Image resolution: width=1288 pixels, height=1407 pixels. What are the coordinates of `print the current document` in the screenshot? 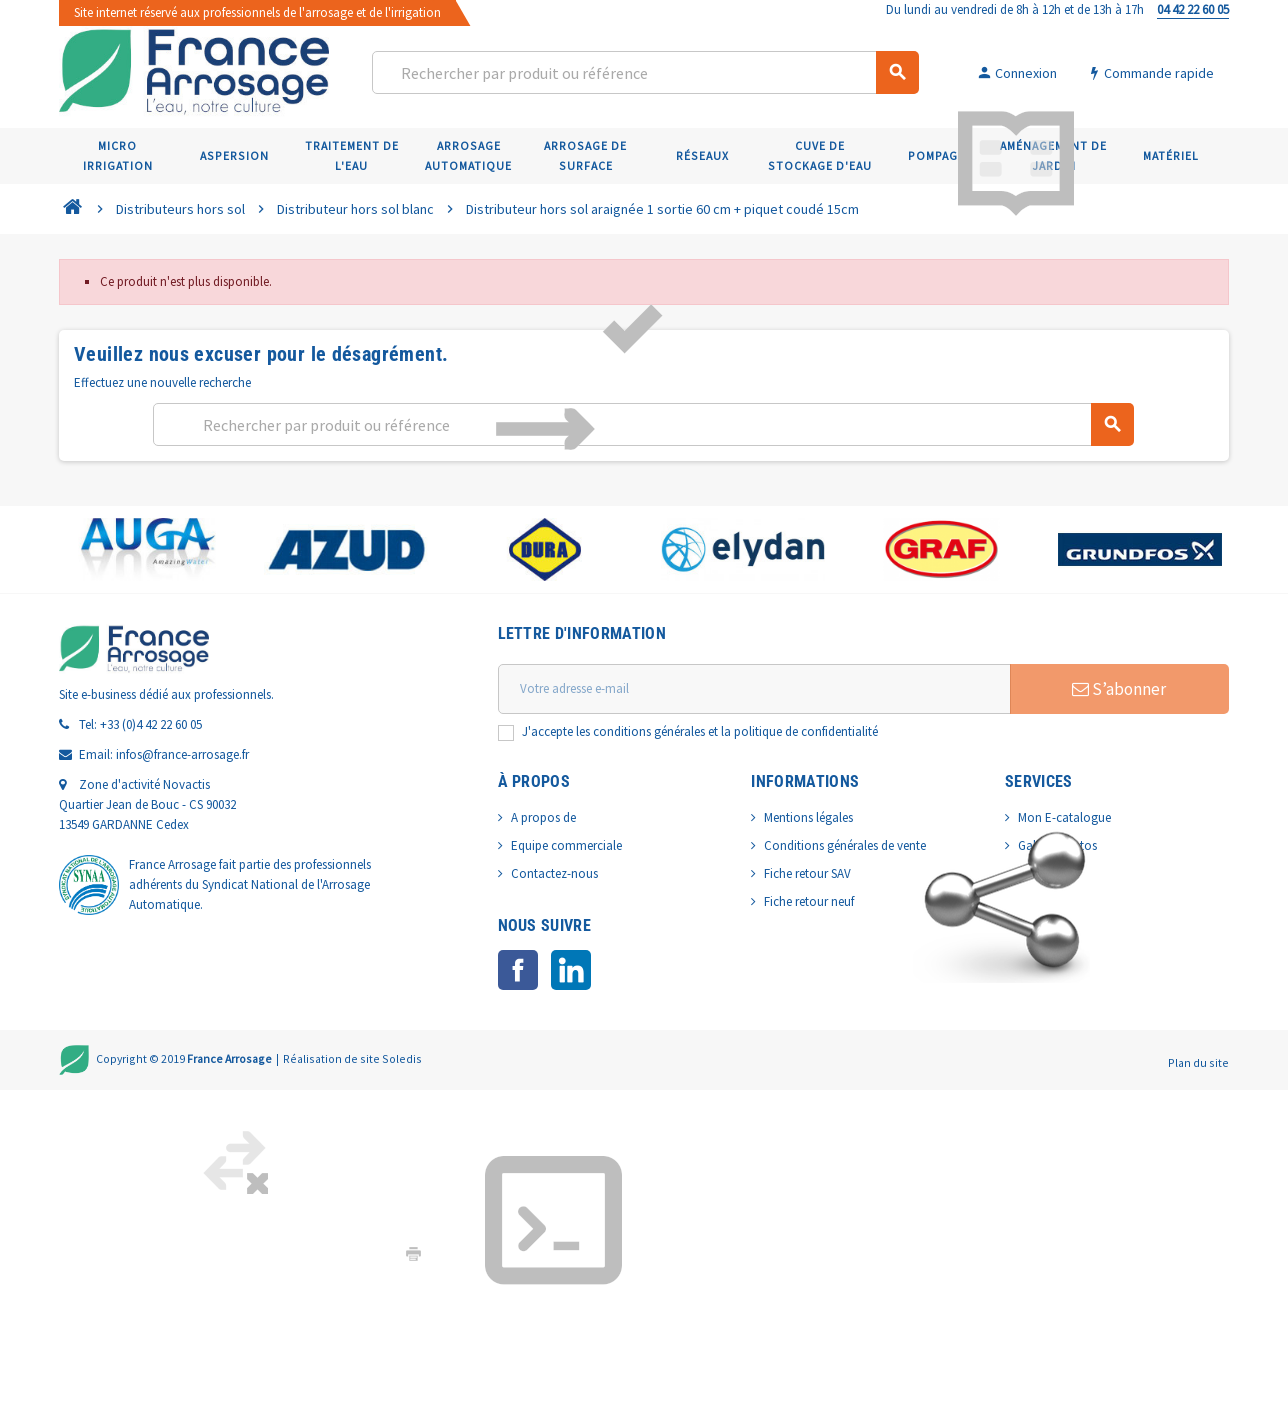 It's located at (413, 1254).